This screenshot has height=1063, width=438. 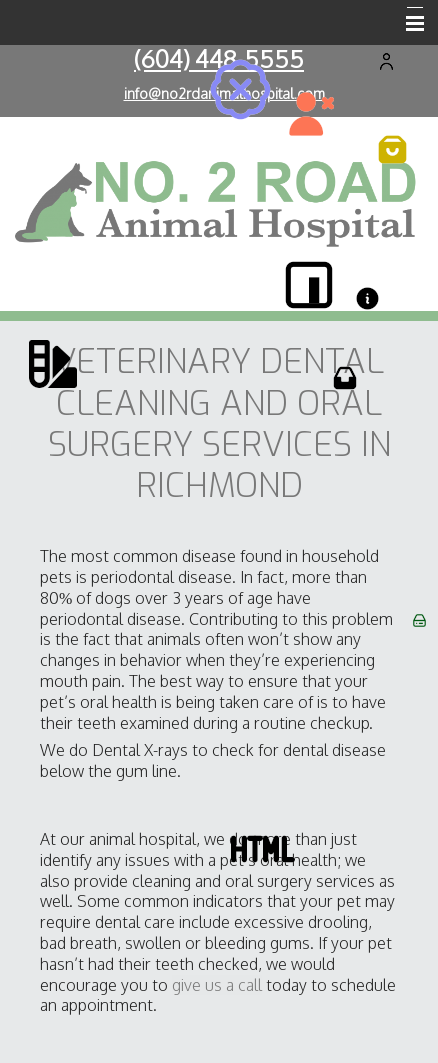 What do you see at coordinates (240, 89) in the screenshot?
I see `remove or revoke a badge` at bounding box center [240, 89].